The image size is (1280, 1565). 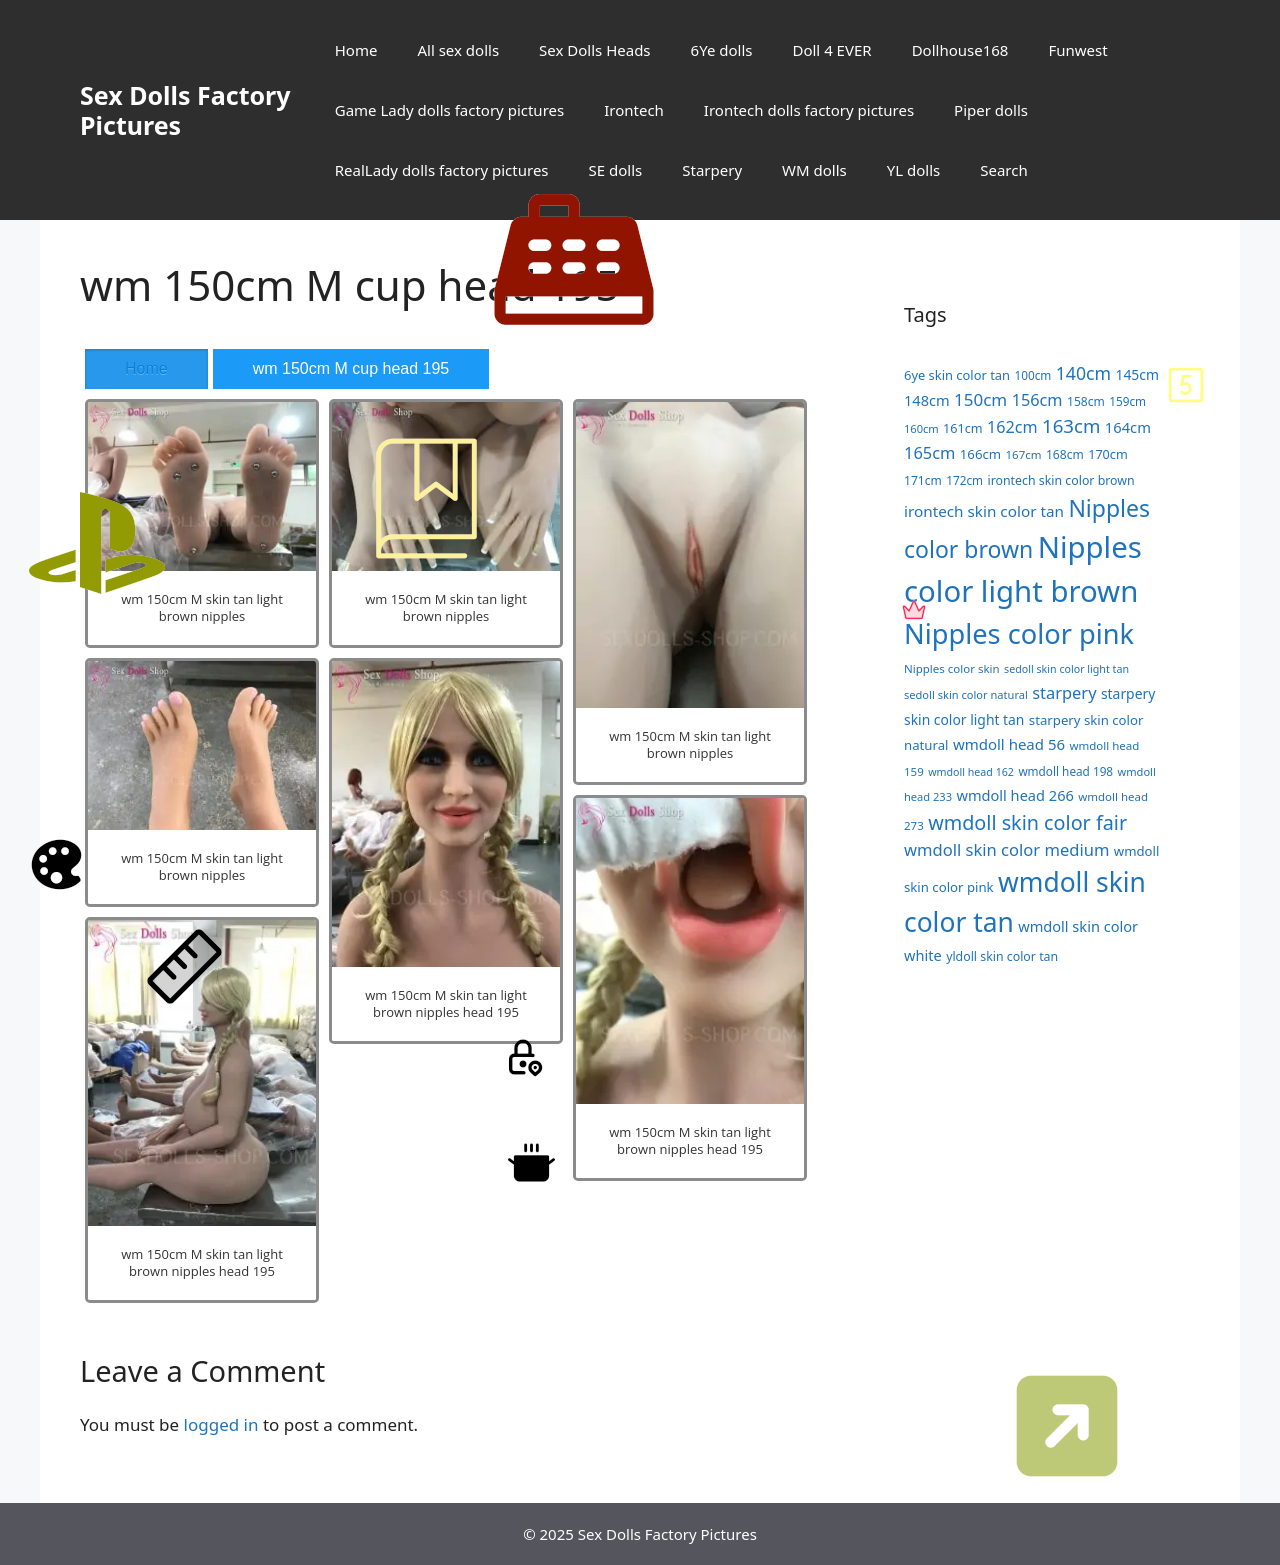 What do you see at coordinates (914, 611) in the screenshot?
I see `indicates premium or pro membership status` at bounding box center [914, 611].